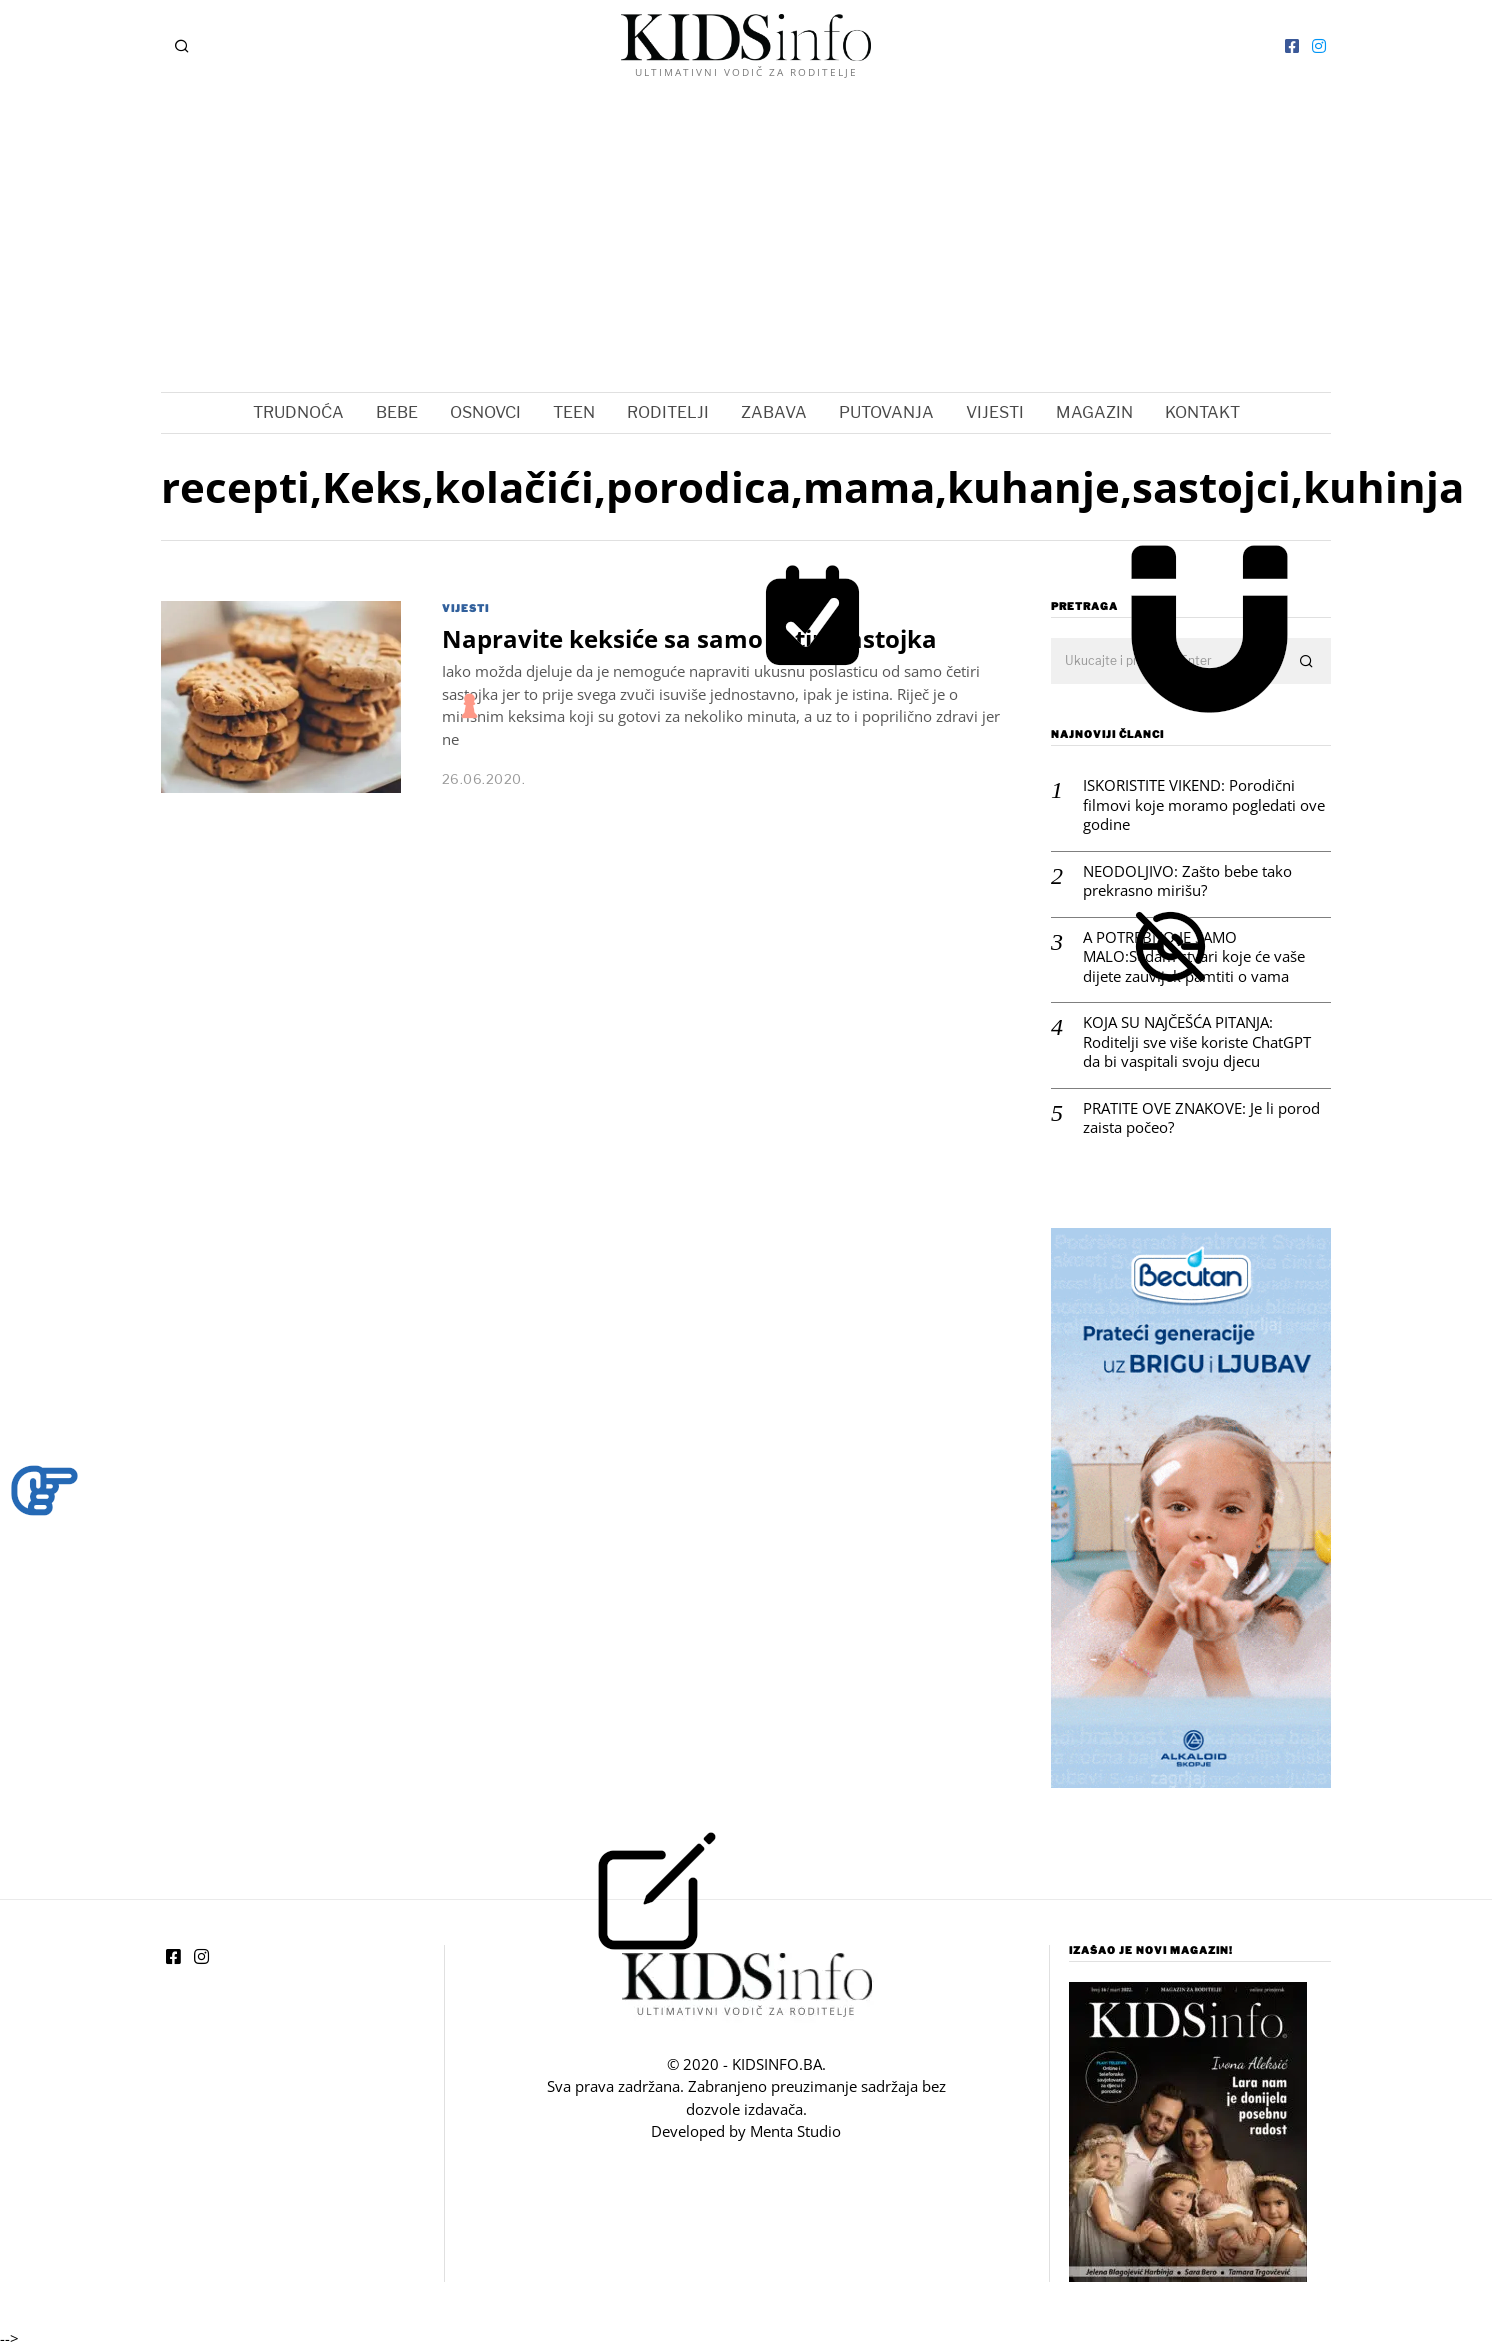 The image size is (1492, 2349). What do you see at coordinates (812, 618) in the screenshot?
I see `confirm or schedule an appointment` at bounding box center [812, 618].